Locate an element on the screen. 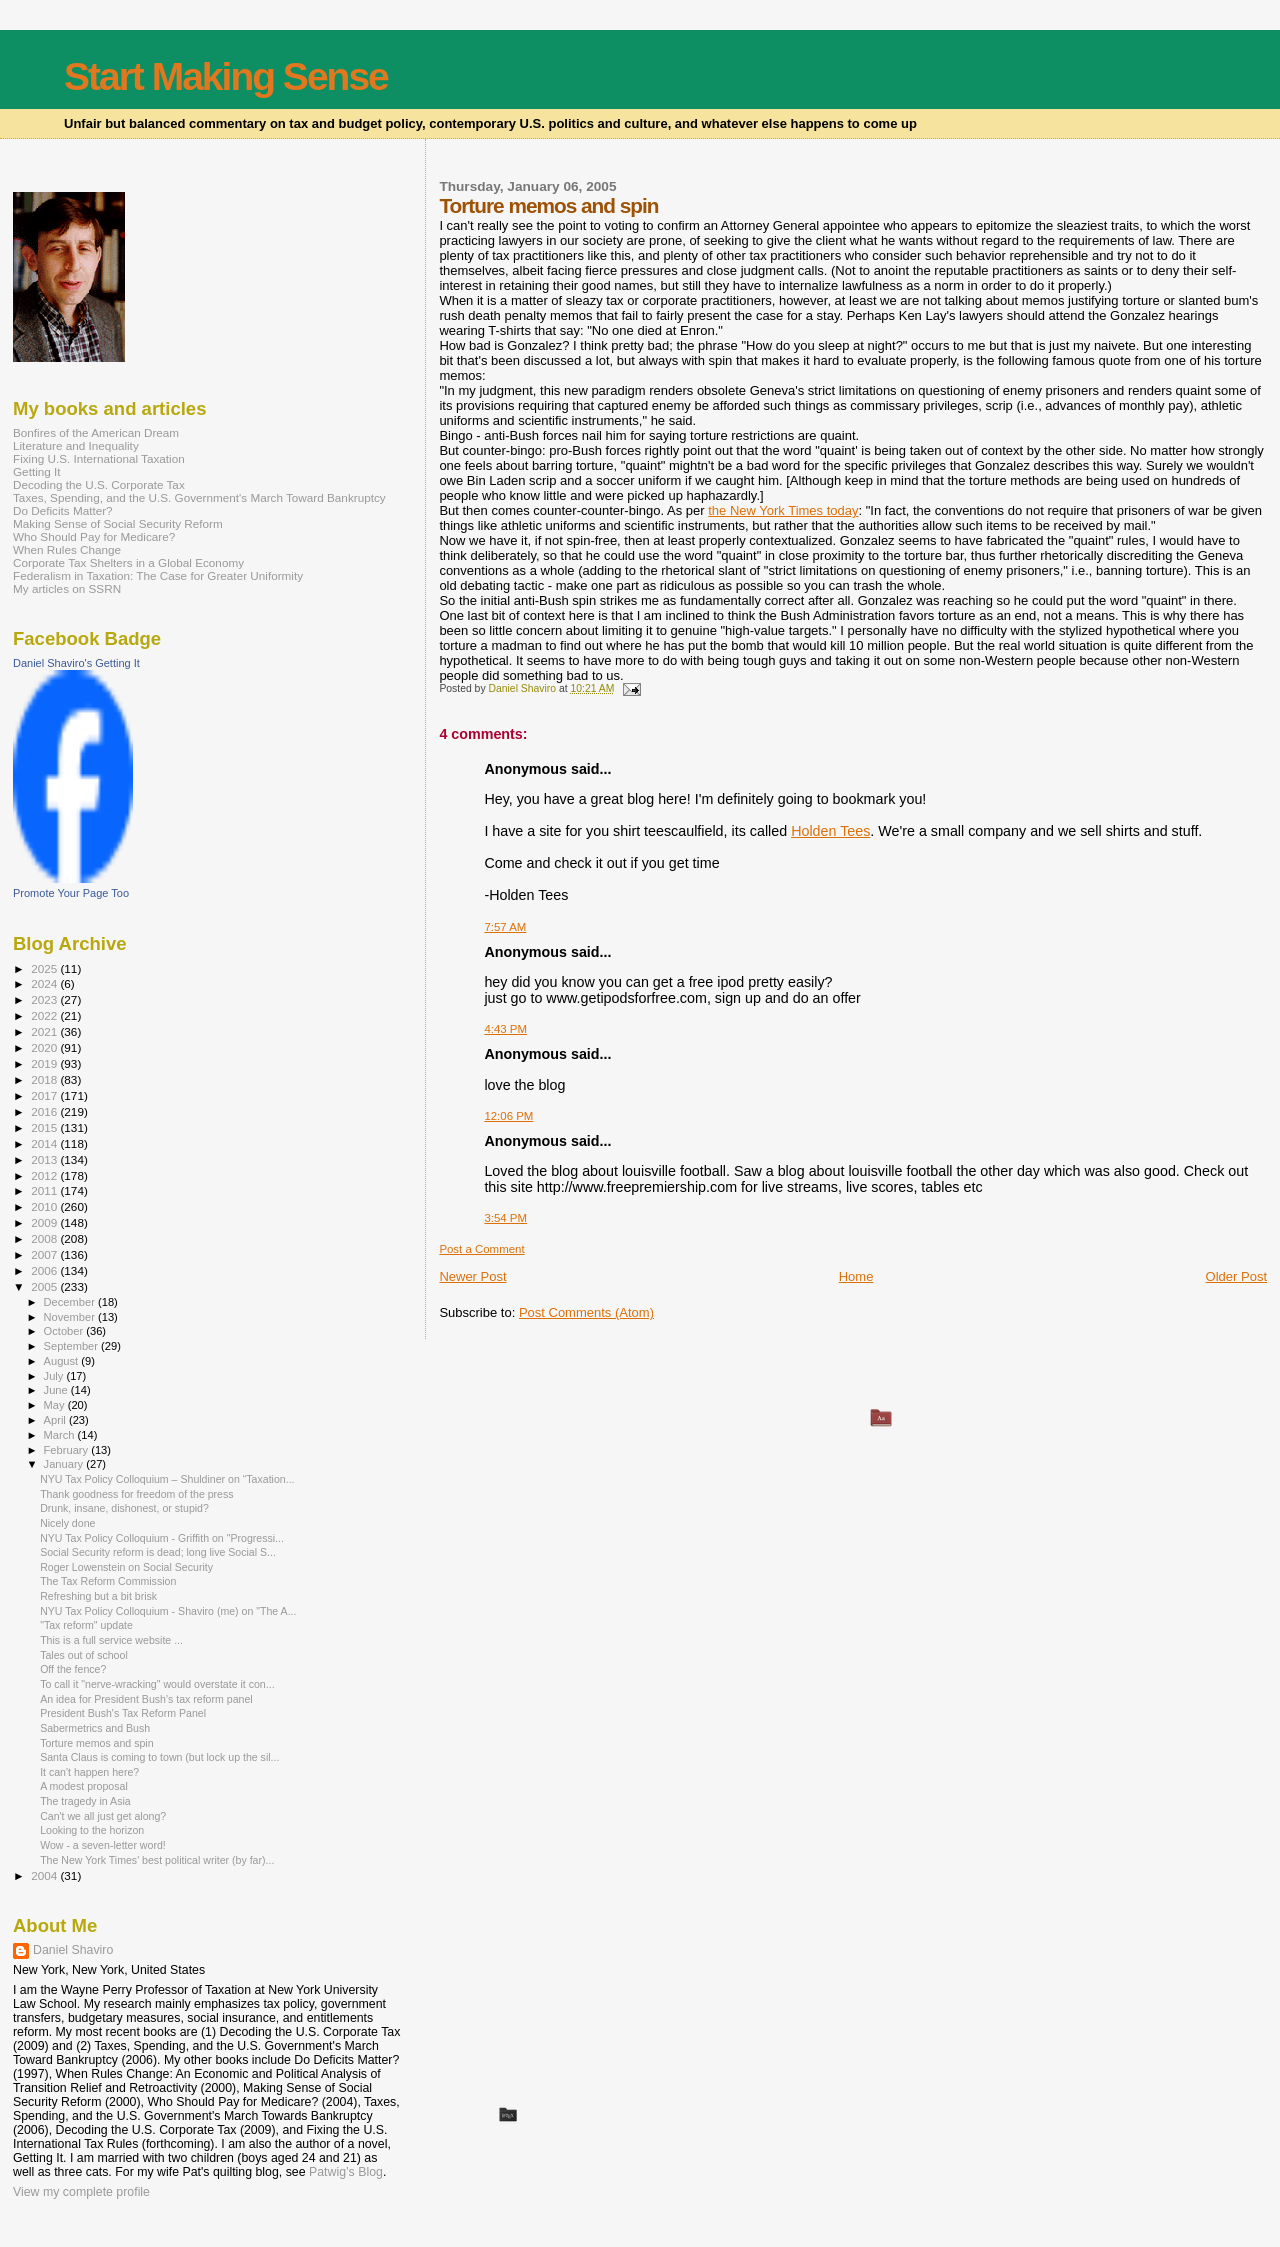 The height and width of the screenshot is (2247, 1280). open folder containing LaTeX documents is located at coordinates (508, 2115).